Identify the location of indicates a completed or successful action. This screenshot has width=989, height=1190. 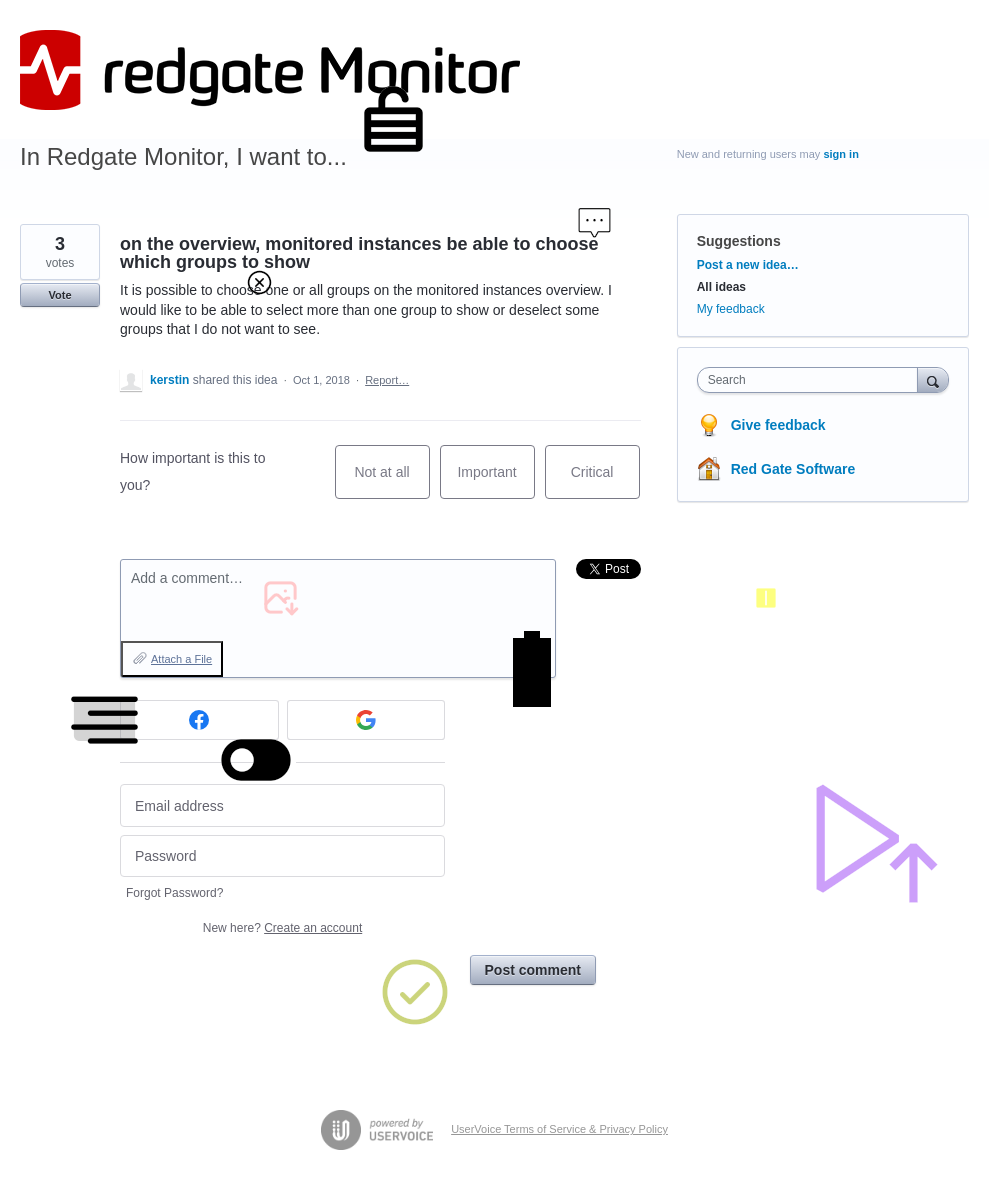
(415, 992).